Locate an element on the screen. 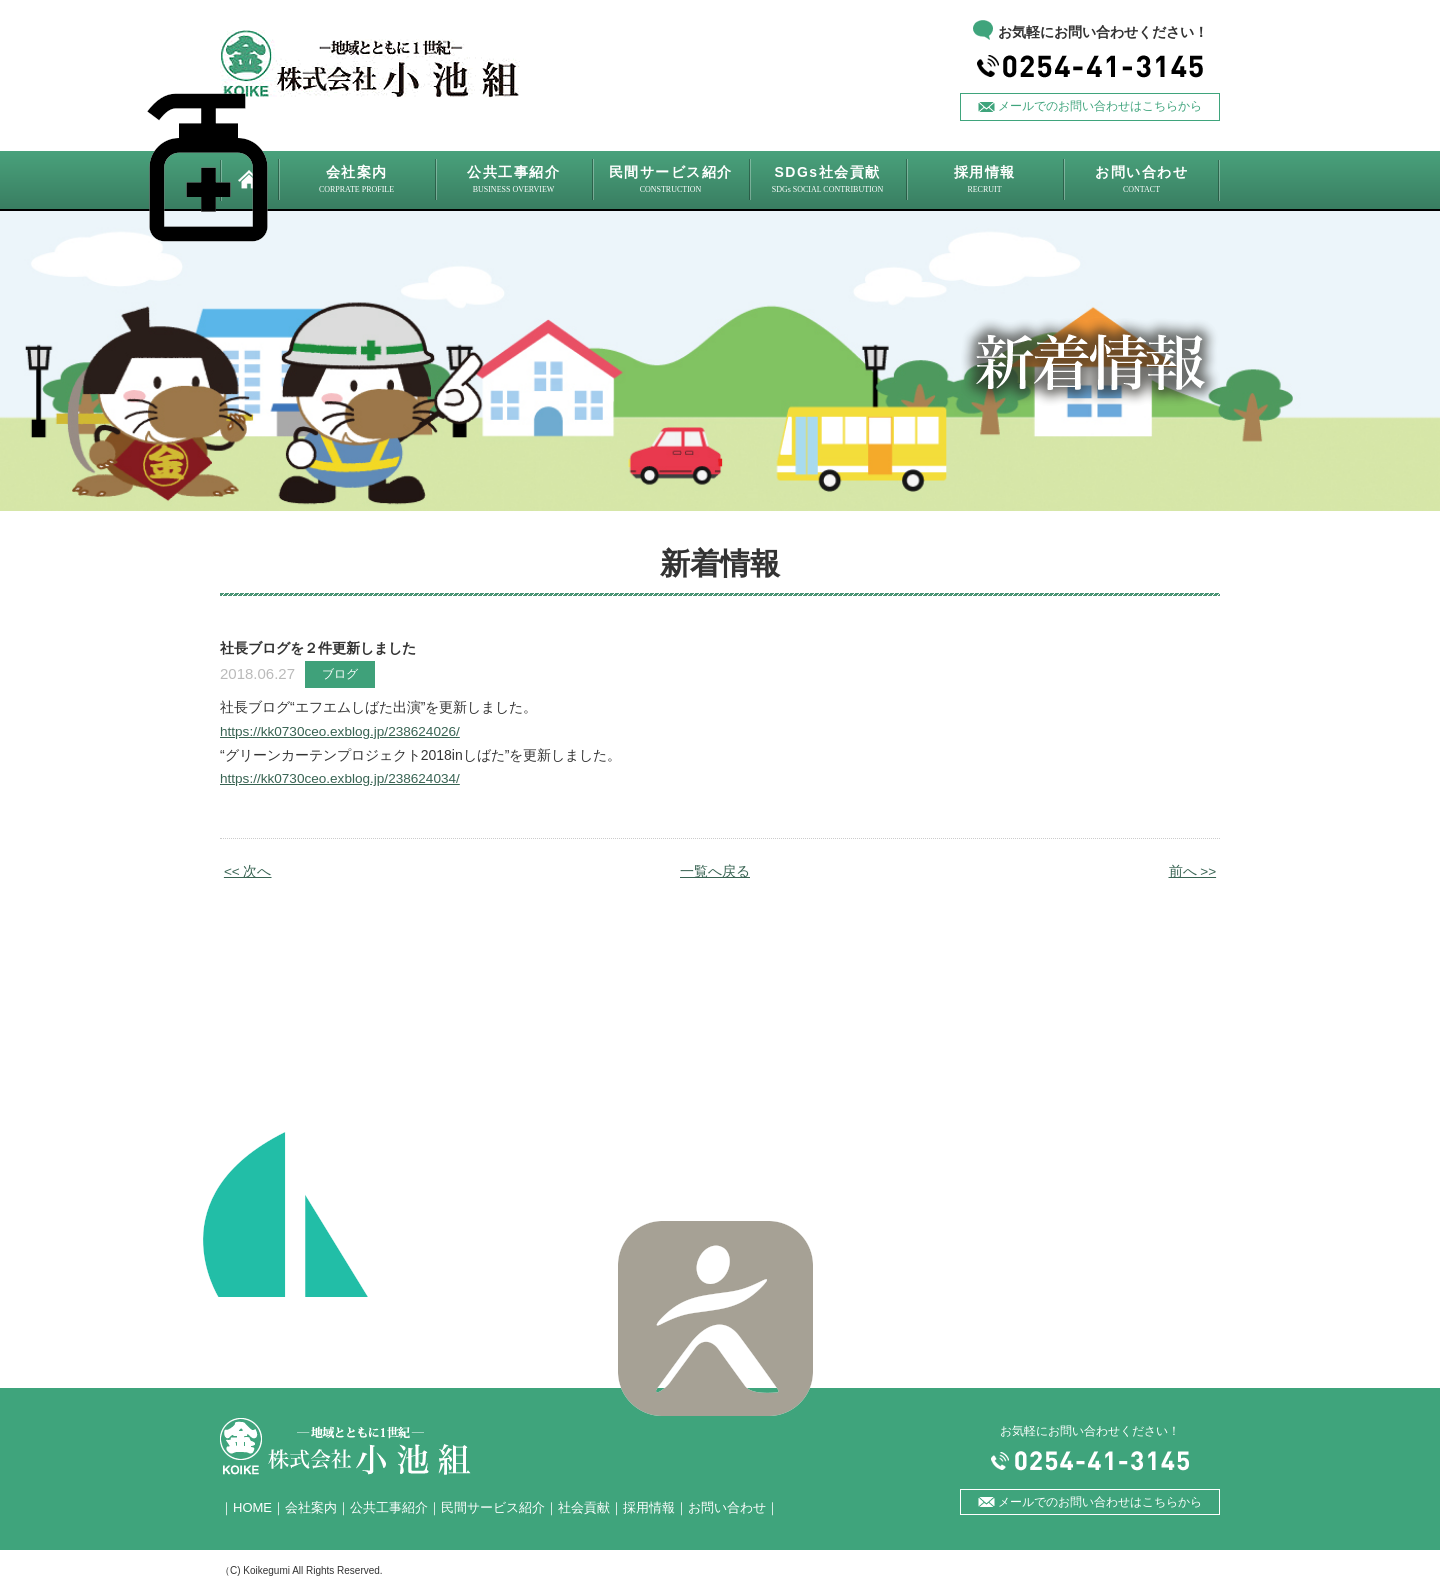 The height and width of the screenshot is (1591, 1440). access hand sanitizer station location is located at coordinates (208, 167).